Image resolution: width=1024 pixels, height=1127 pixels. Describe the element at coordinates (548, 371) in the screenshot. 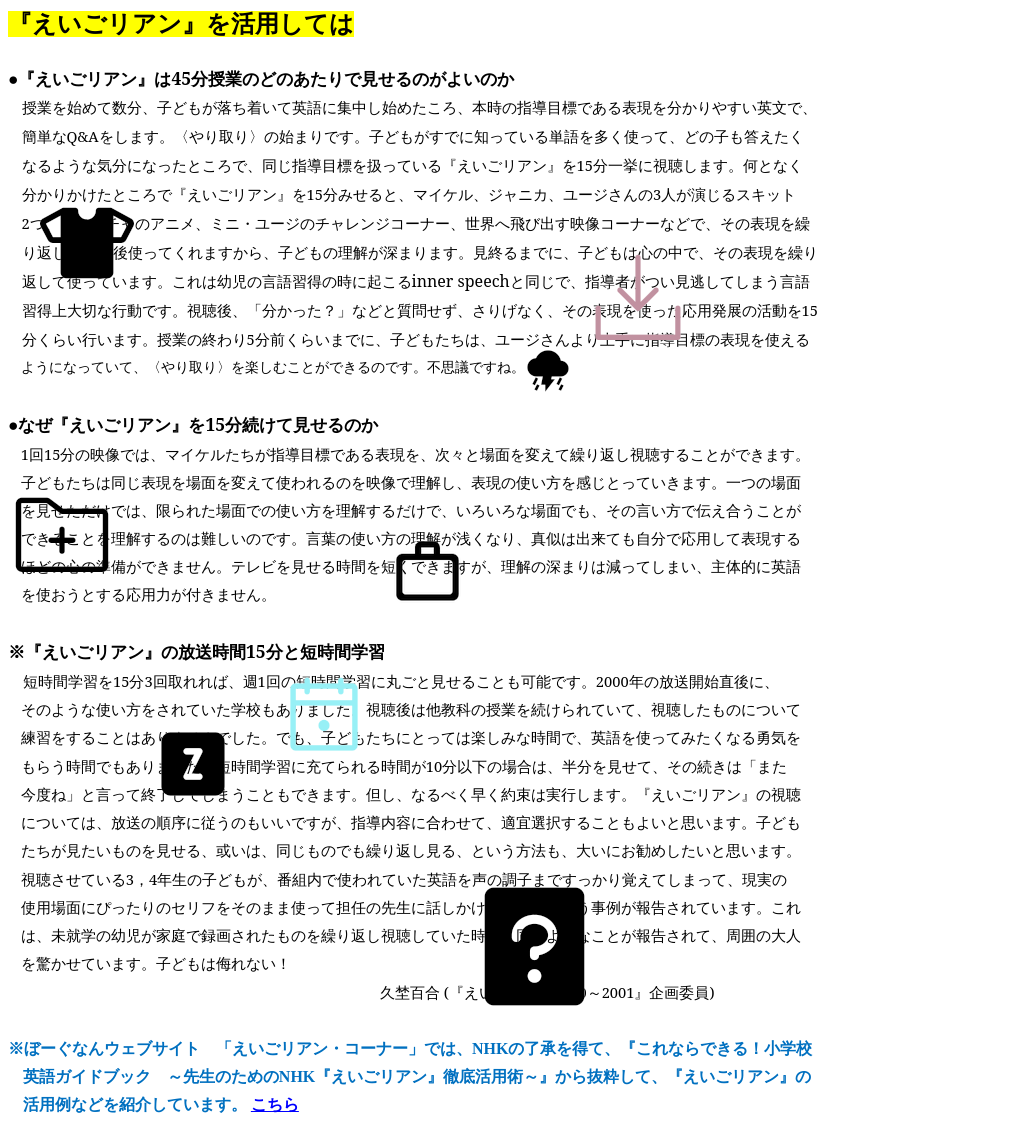

I see `indicates thunderstorm weather conditions` at that location.